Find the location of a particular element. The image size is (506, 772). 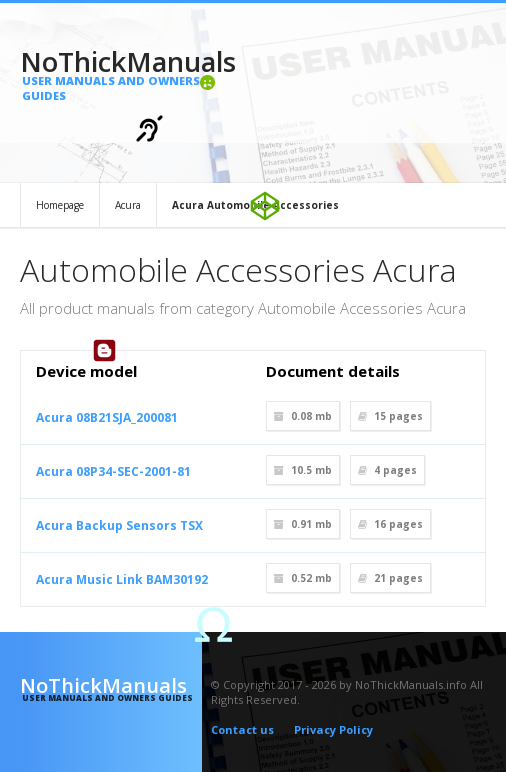

insert omega symbol in text editor is located at coordinates (213, 625).